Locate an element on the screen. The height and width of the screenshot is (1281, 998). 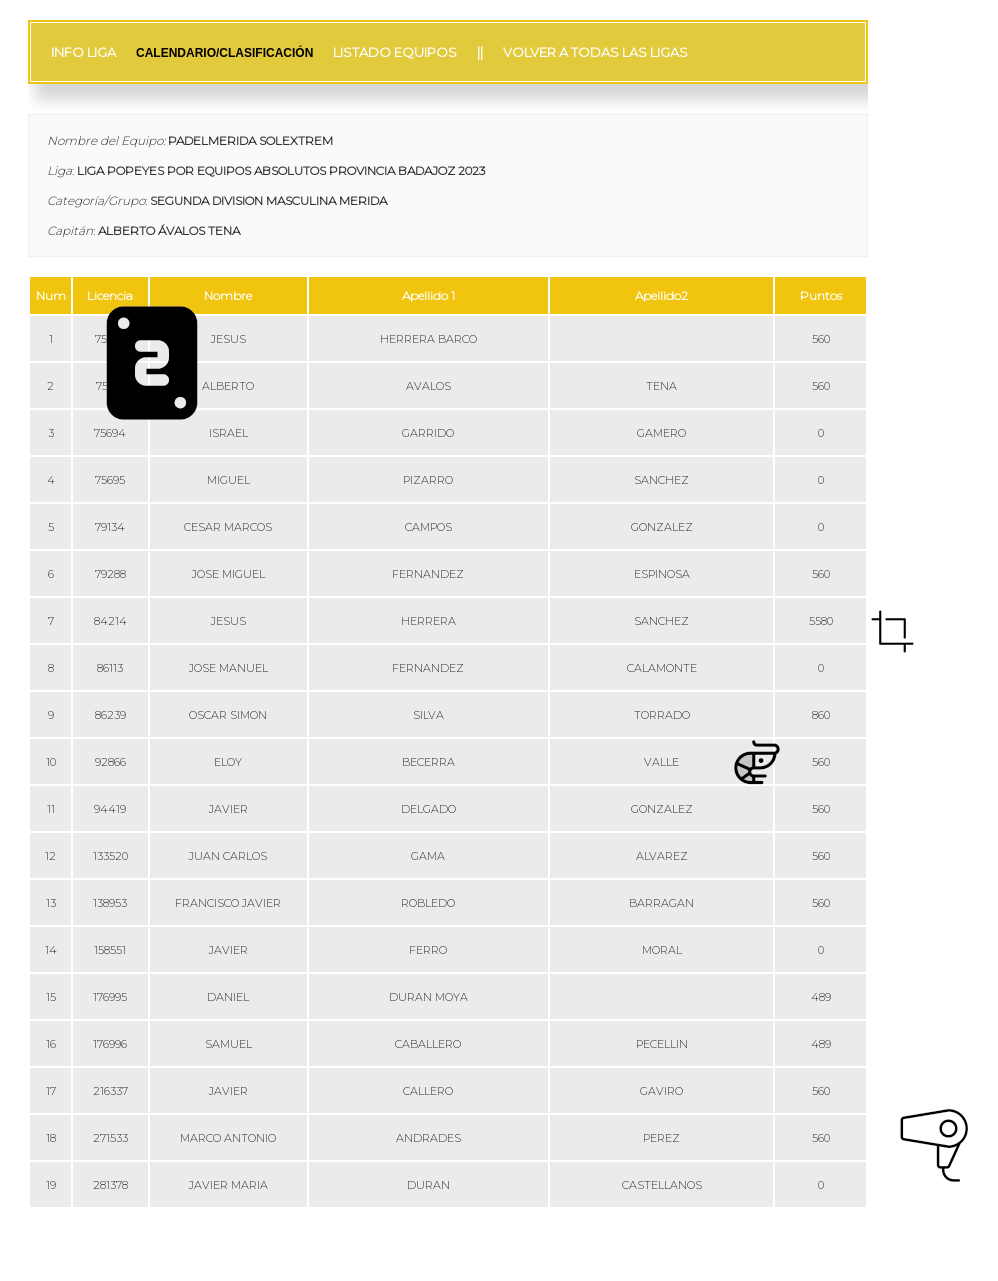
indicates seafood or shellfish menu category is located at coordinates (757, 763).